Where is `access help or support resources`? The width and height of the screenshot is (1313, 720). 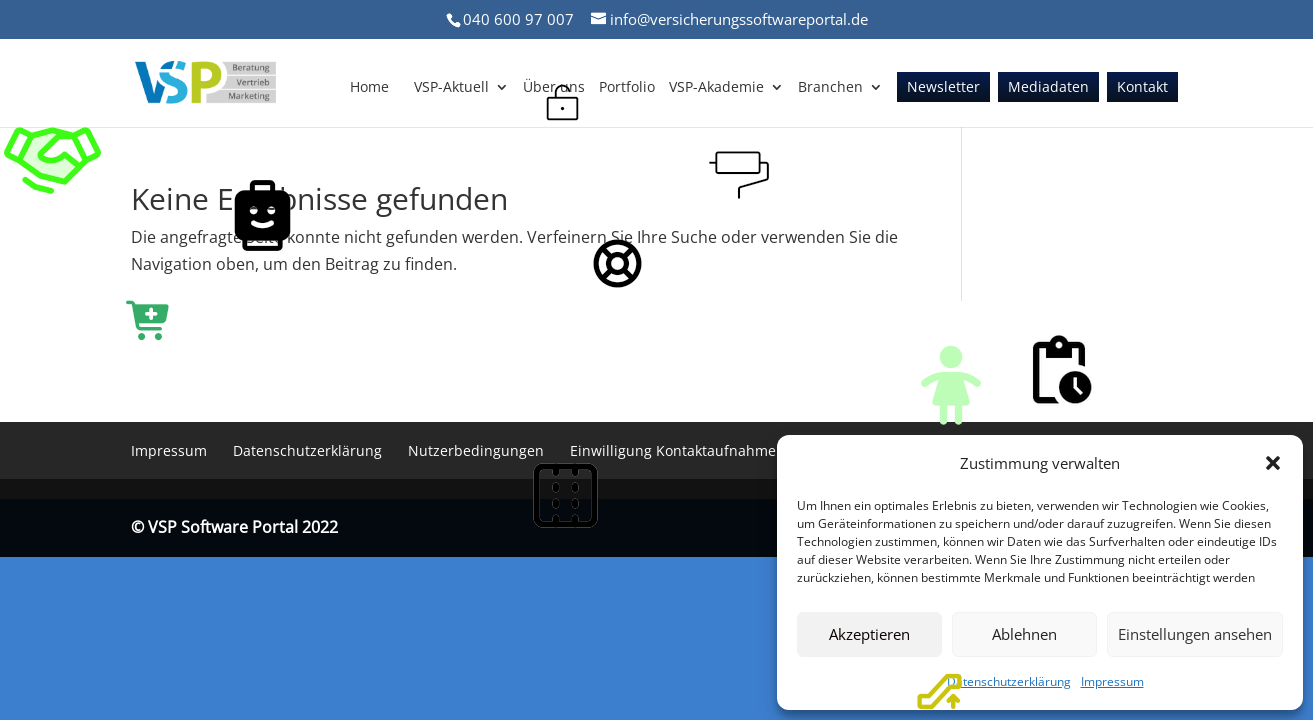
access help or support resources is located at coordinates (617, 263).